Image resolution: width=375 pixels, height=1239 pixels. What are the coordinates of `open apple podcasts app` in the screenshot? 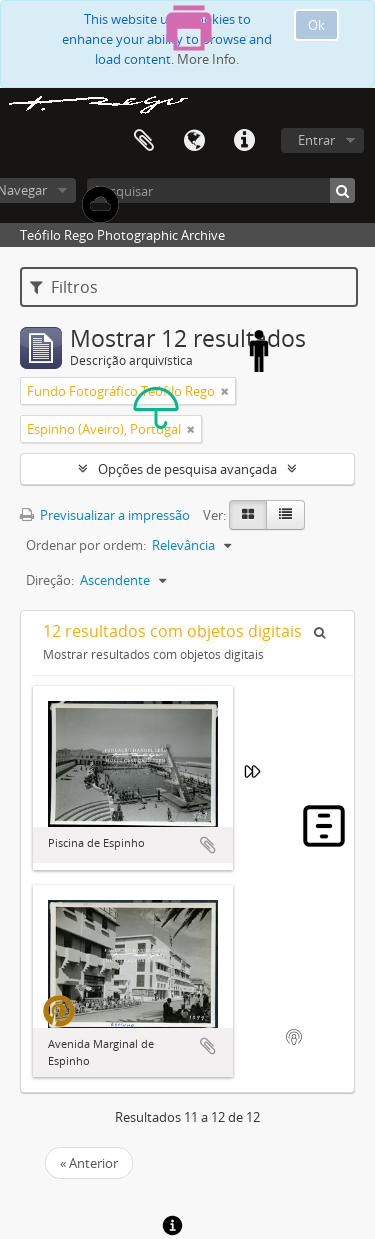 It's located at (294, 1037).